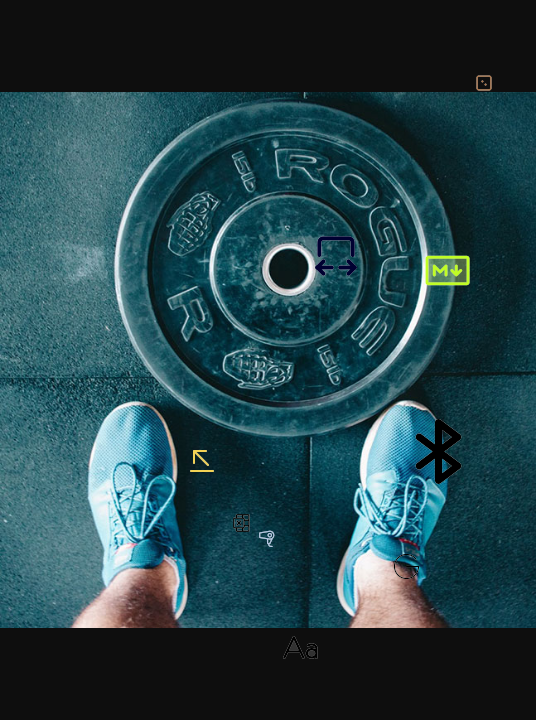 The width and height of the screenshot is (536, 720). Describe the element at coordinates (267, 538) in the screenshot. I see `hair styling or salon services` at that location.